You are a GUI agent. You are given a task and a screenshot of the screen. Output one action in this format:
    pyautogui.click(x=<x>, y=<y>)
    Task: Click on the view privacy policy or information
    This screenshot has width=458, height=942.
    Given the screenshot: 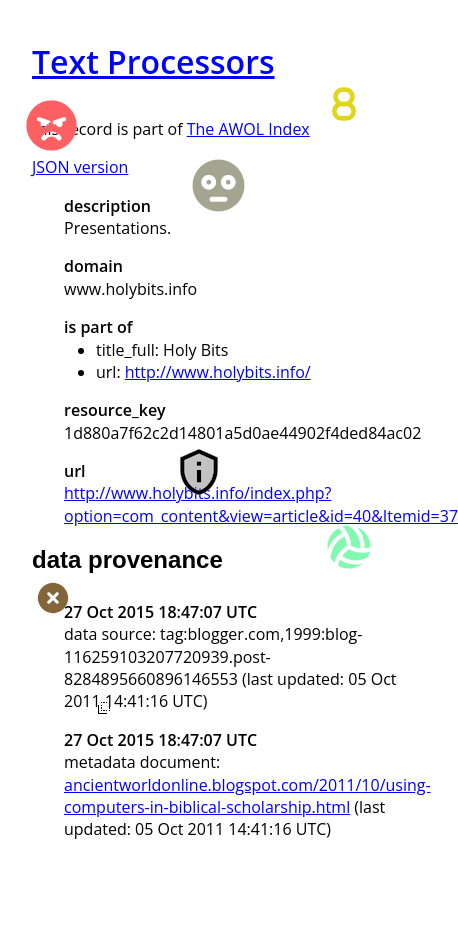 What is the action you would take?
    pyautogui.click(x=199, y=472)
    